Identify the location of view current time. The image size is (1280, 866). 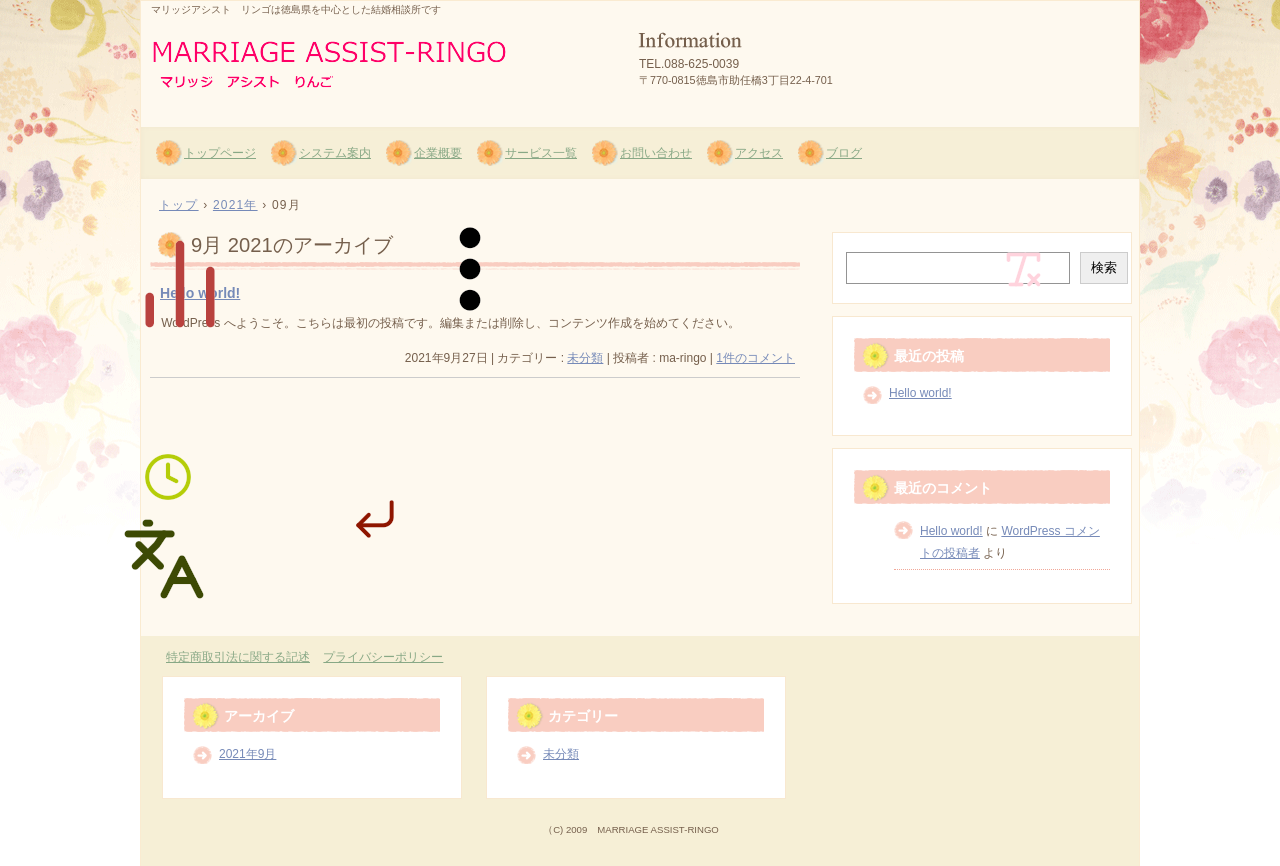
(168, 477).